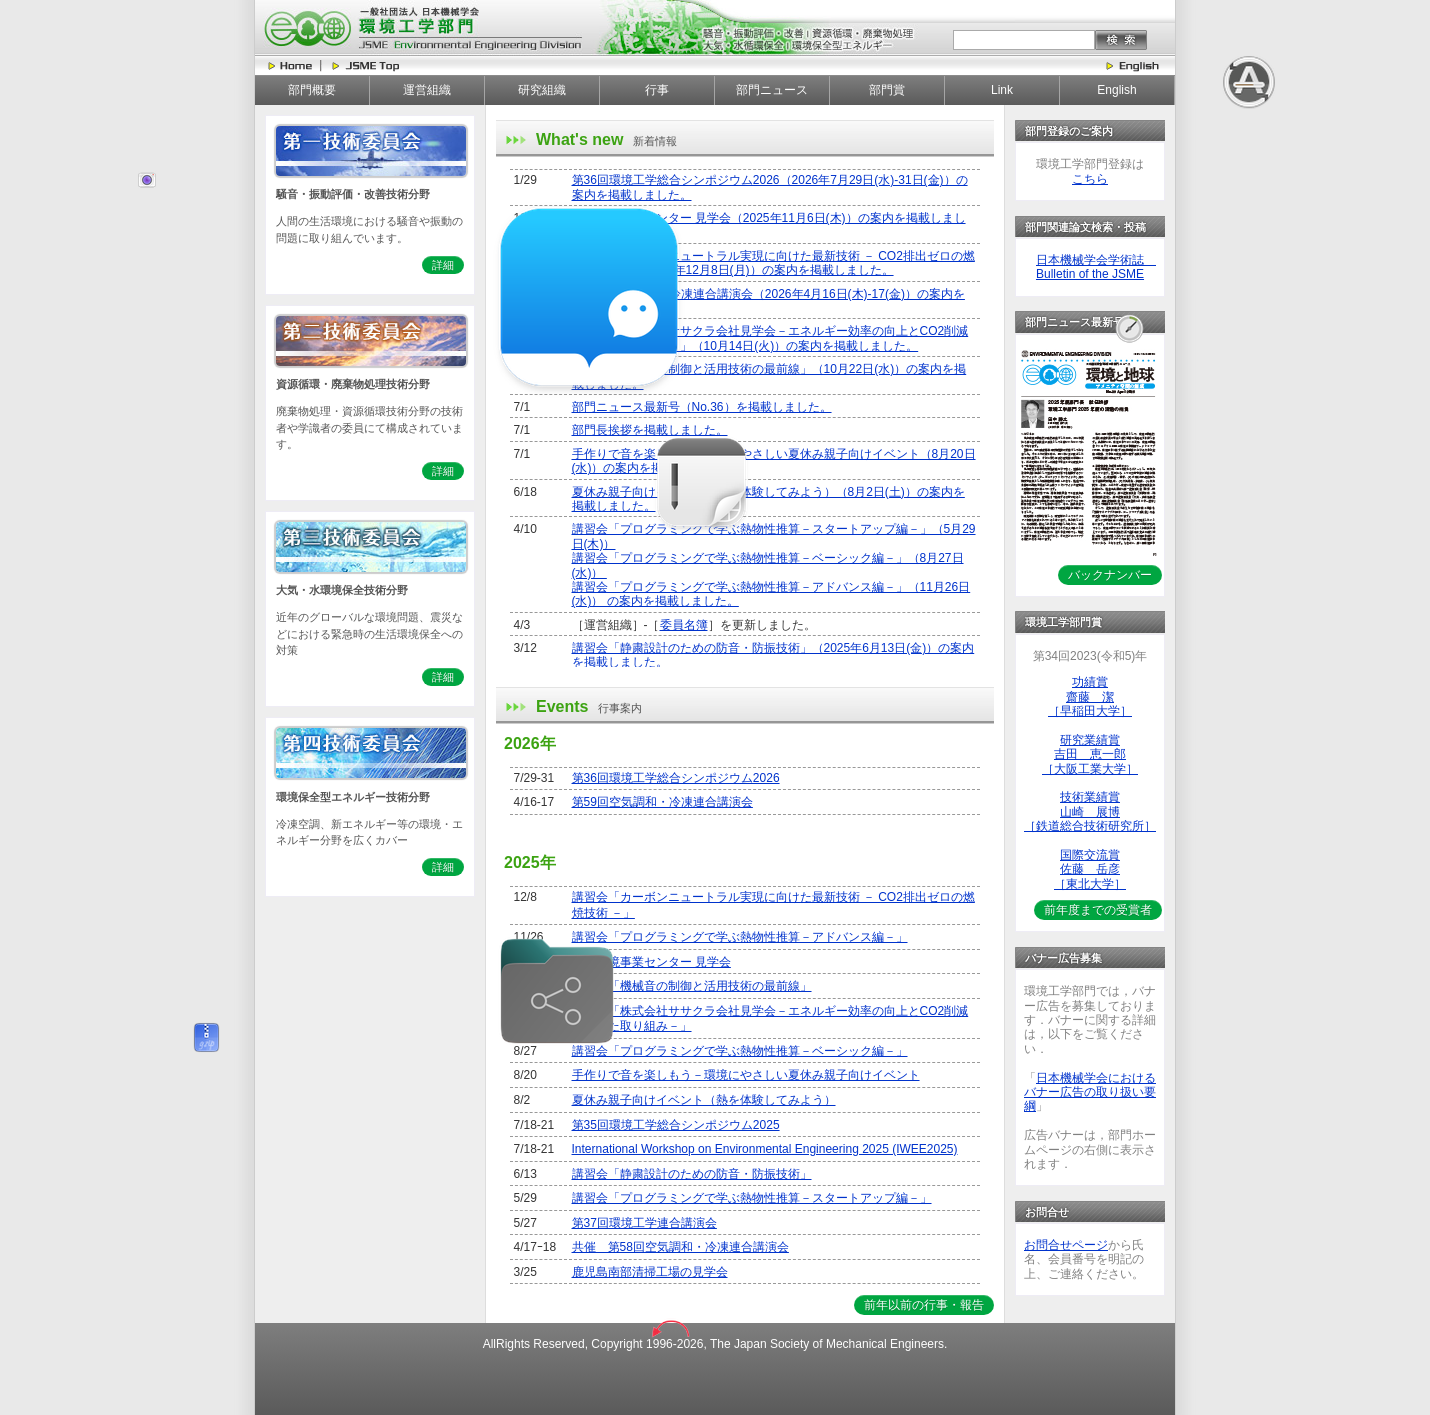 This screenshot has width=1430, height=1415. Describe the element at coordinates (147, 180) in the screenshot. I see `open the camera app` at that location.